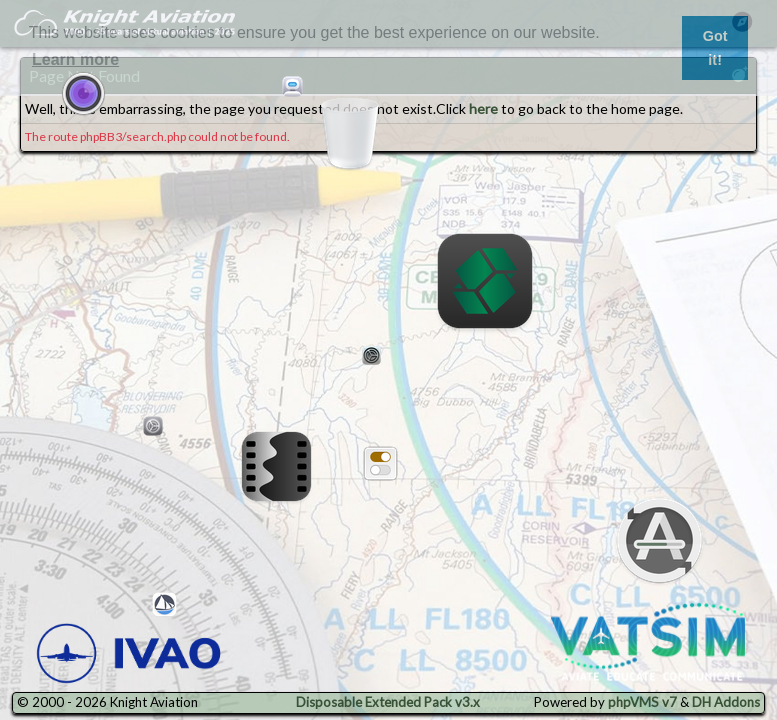 The image size is (777, 720). What do you see at coordinates (292, 86) in the screenshot?
I see `open Automator app for macOS` at bounding box center [292, 86].